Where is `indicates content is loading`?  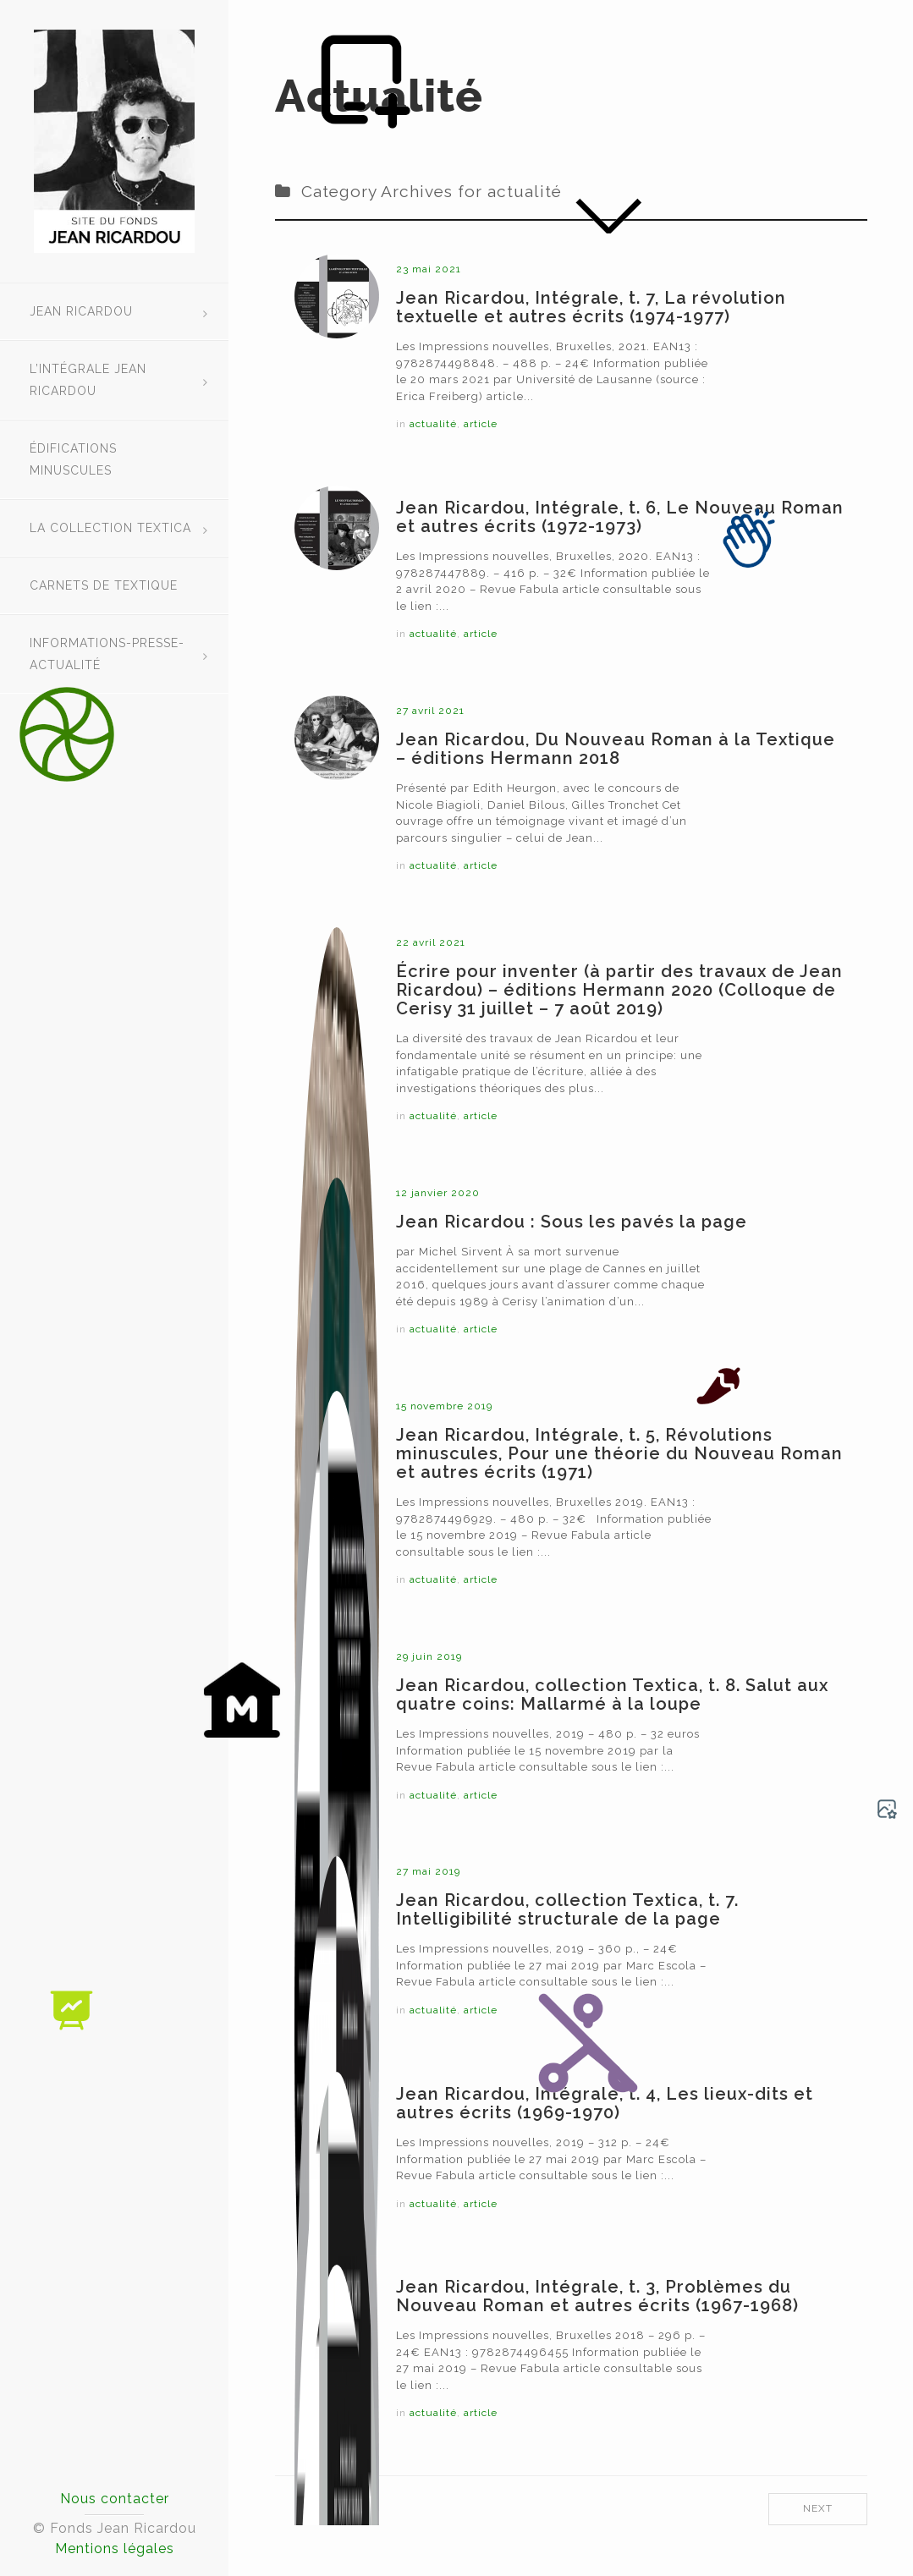 indicates content is loading is located at coordinates (67, 734).